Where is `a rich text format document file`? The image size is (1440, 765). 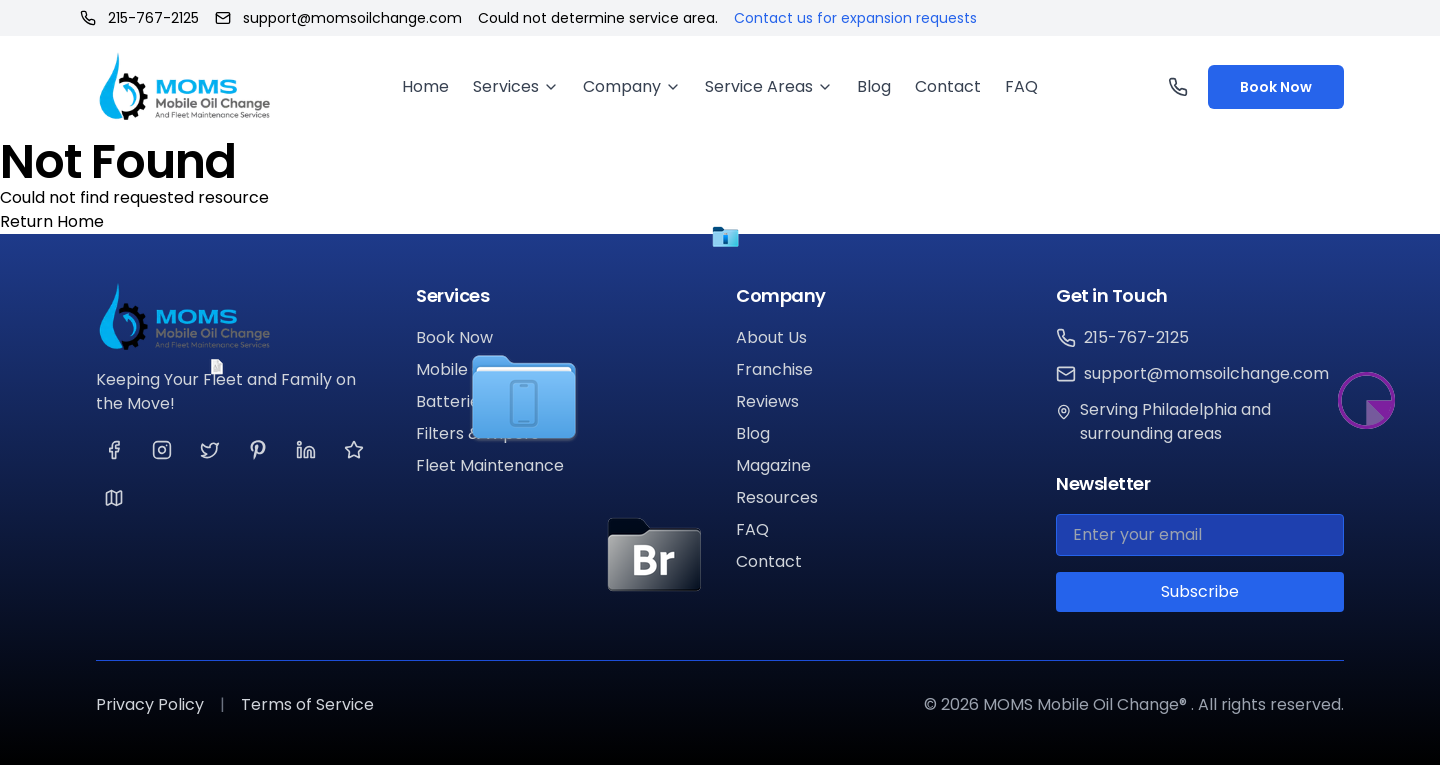 a rich text format document file is located at coordinates (217, 367).